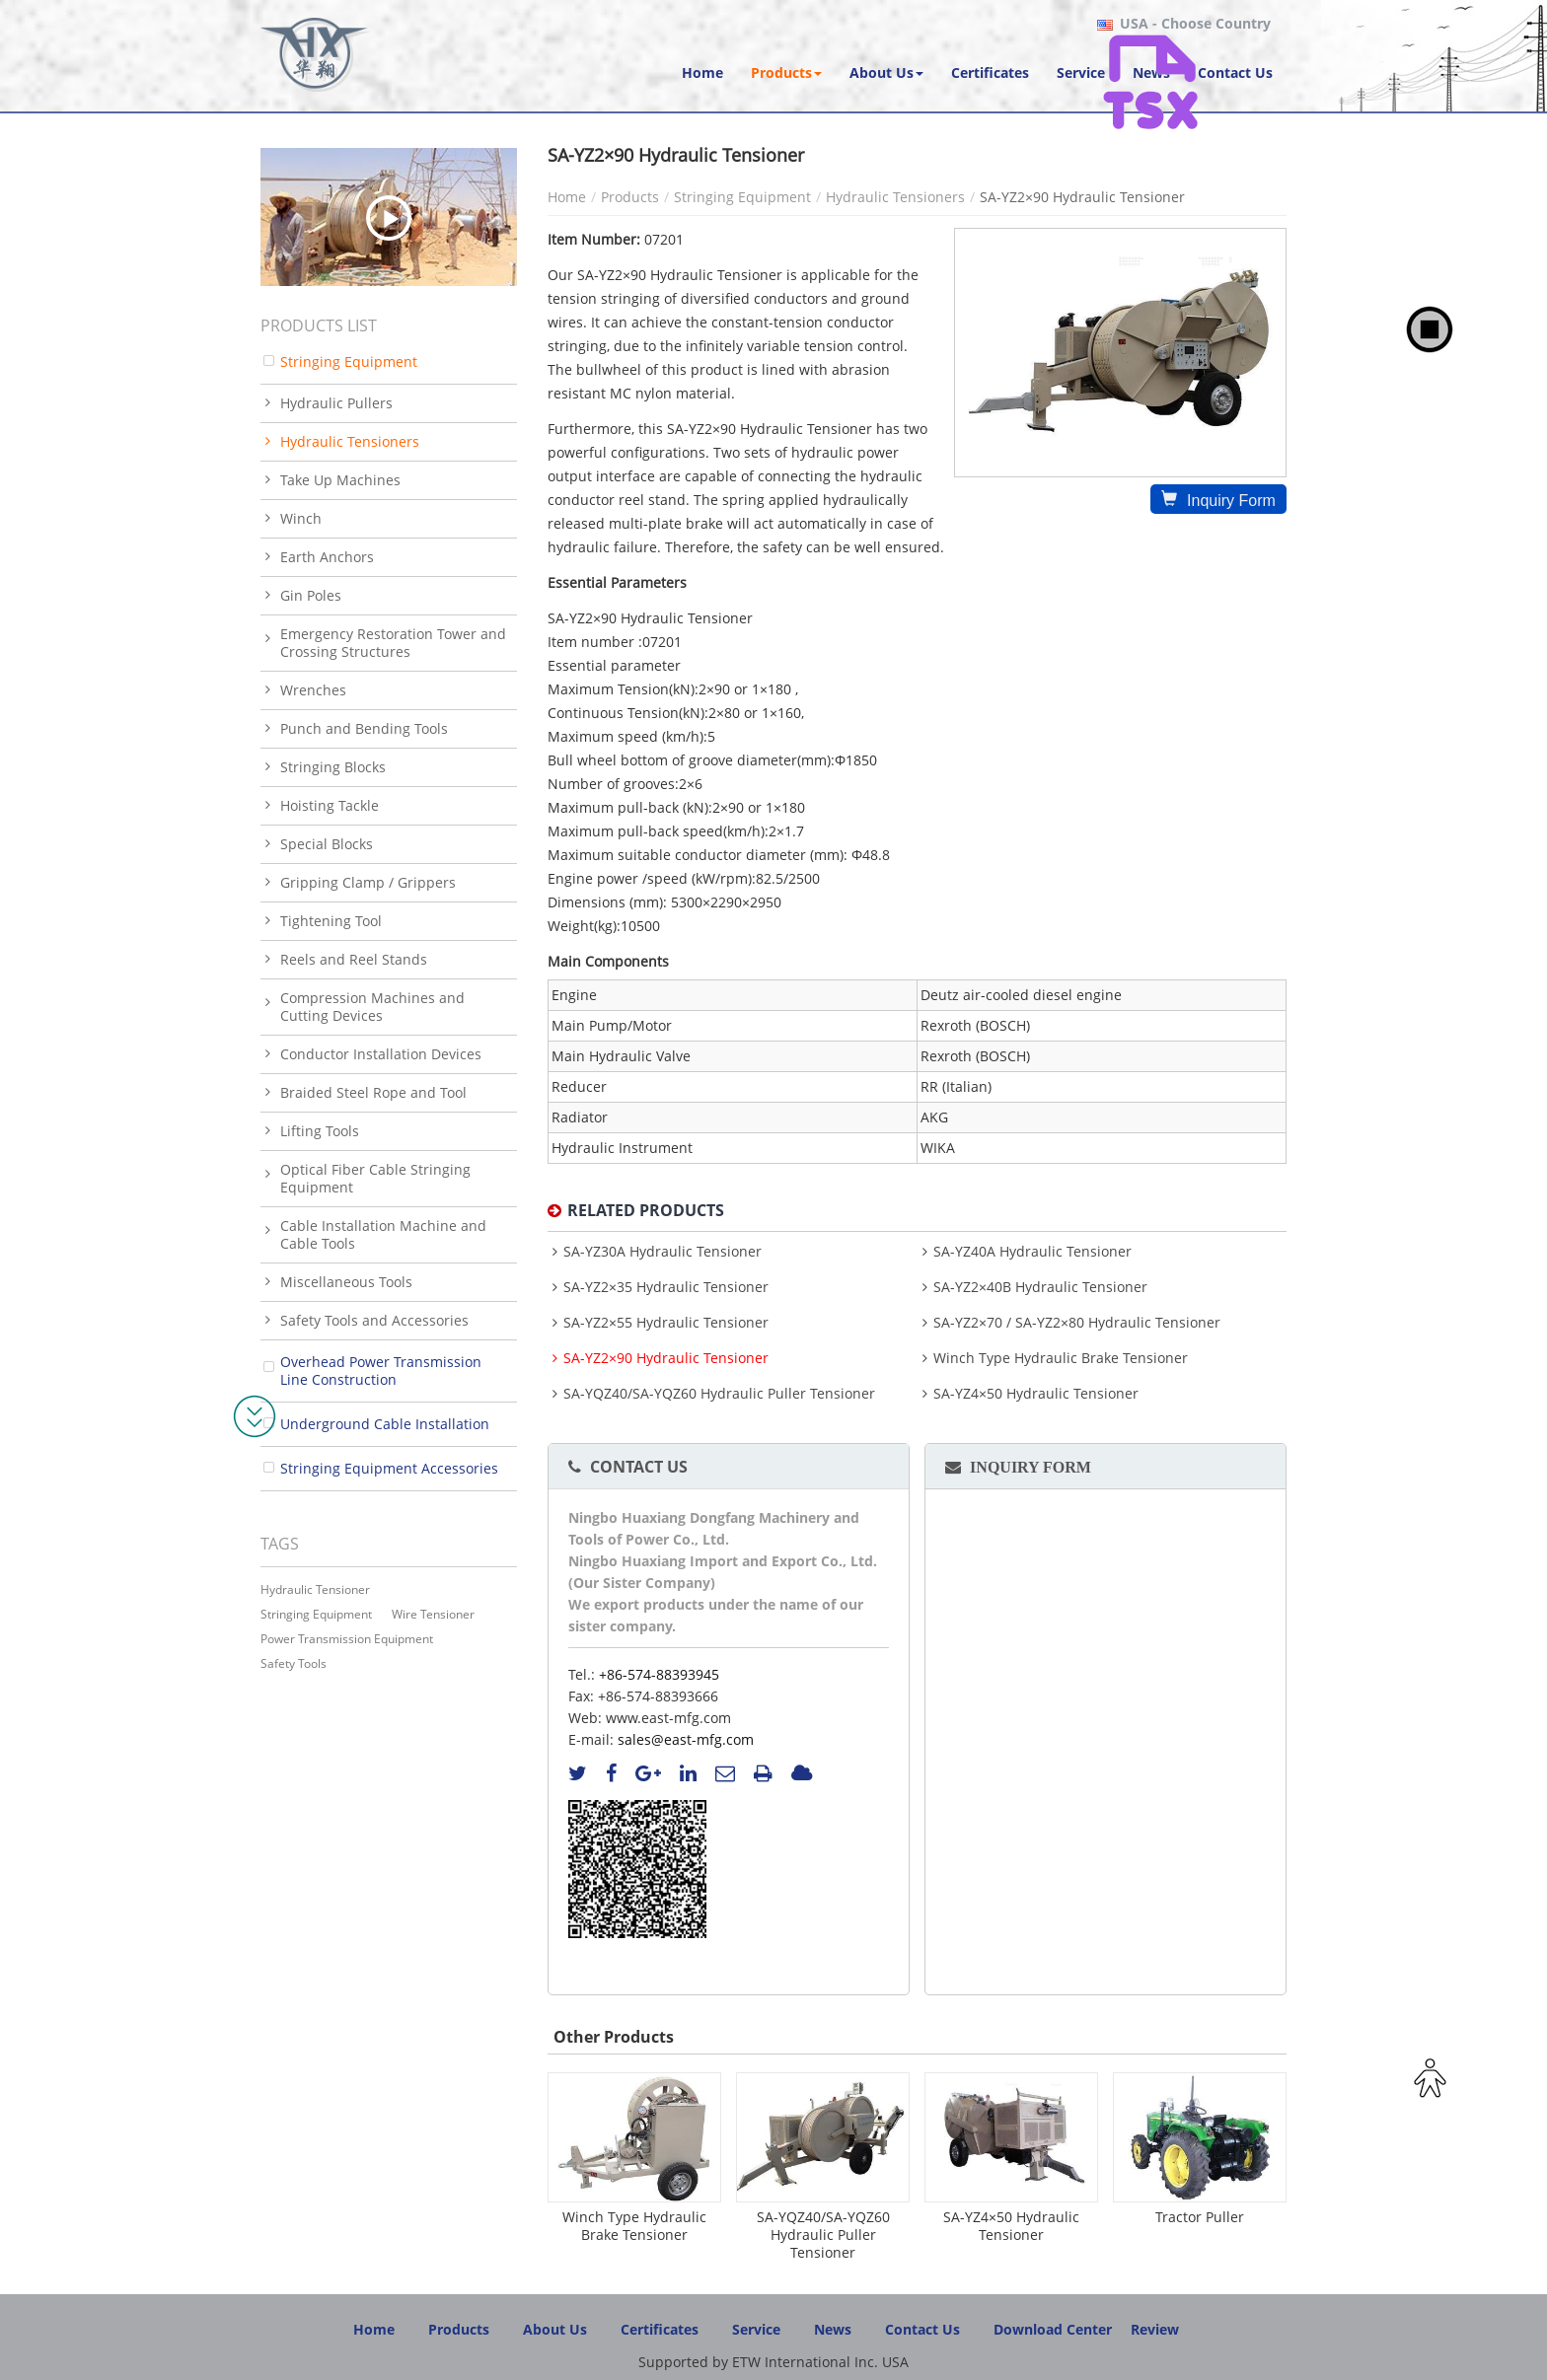 Image resolution: width=1547 pixels, height=2380 pixels. I want to click on view your profile, so click(1430, 2078).